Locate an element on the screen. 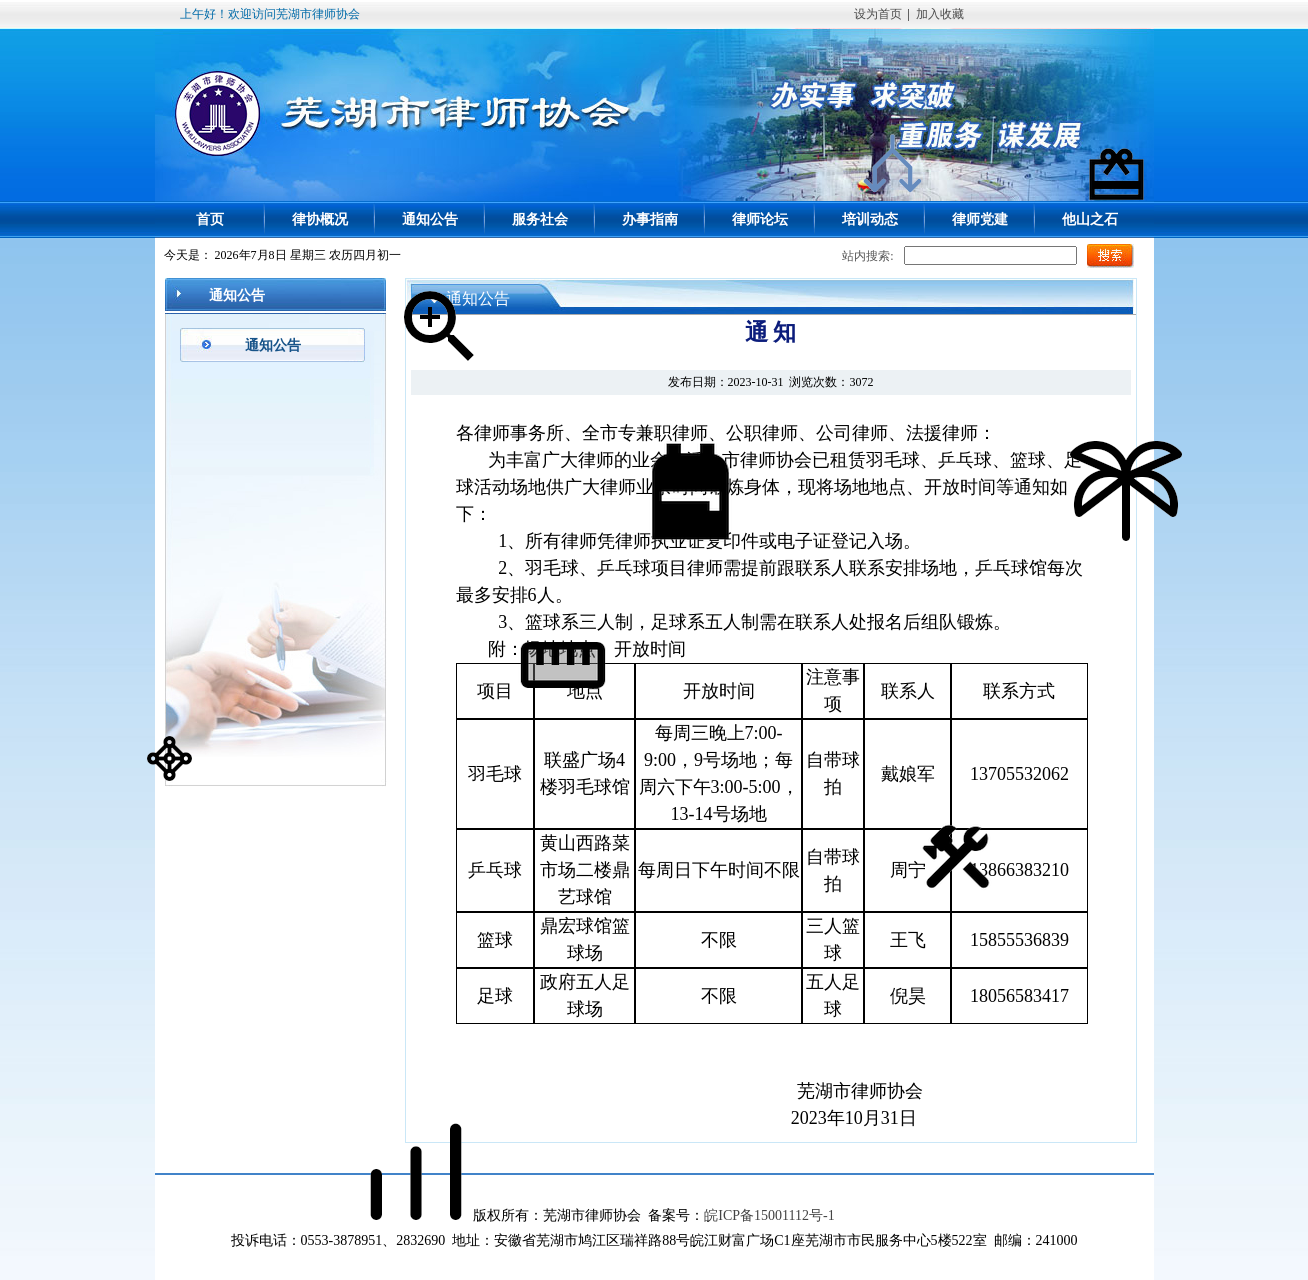  split content into multiple paths is located at coordinates (892, 165).